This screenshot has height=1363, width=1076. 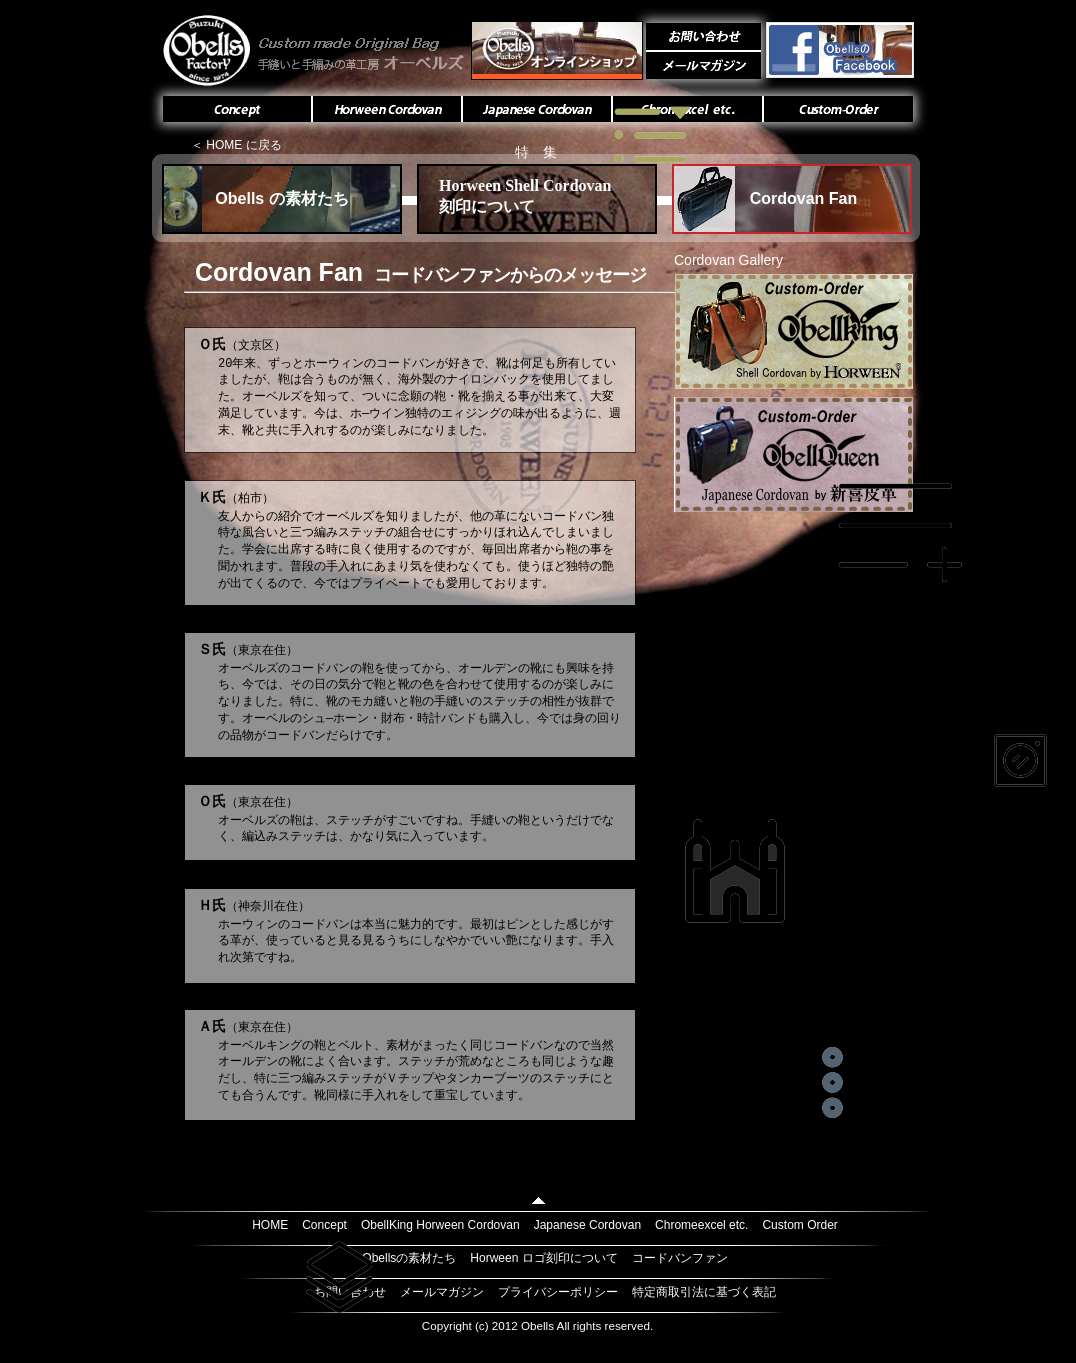 What do you see at coordinates (1020, 760) in the screenshot?
I see `access laundry or appliance controls` at bounding box center [1020, 760].